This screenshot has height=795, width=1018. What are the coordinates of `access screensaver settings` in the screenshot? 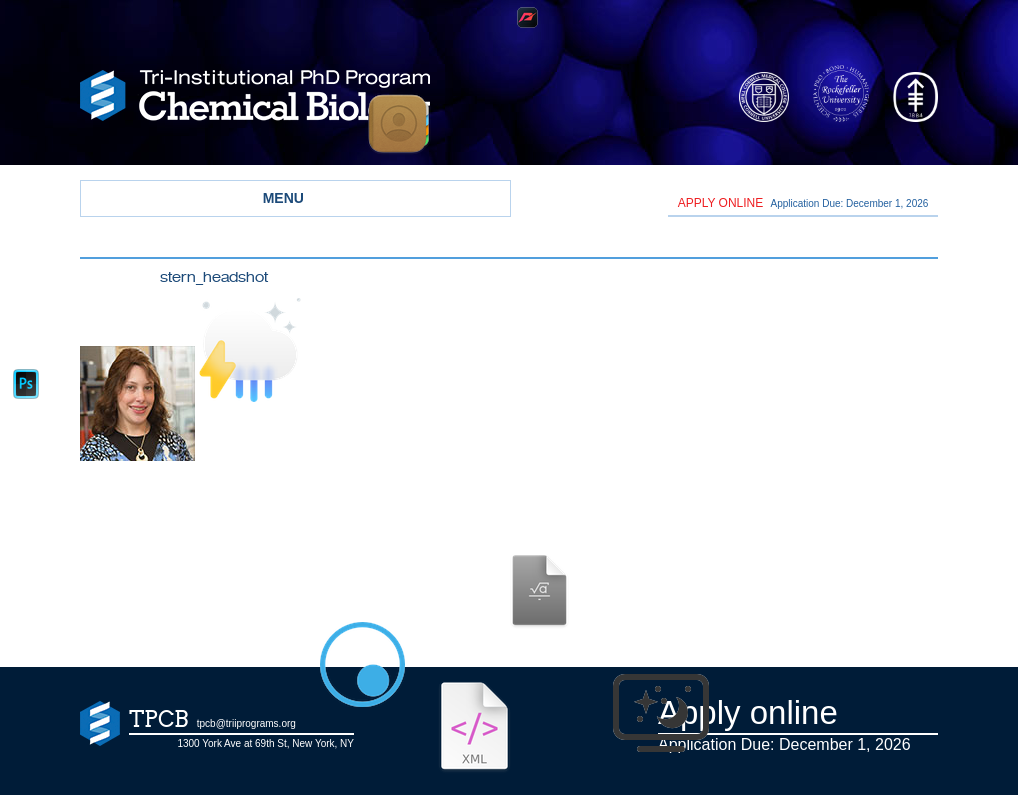 It's located at (661, 710).